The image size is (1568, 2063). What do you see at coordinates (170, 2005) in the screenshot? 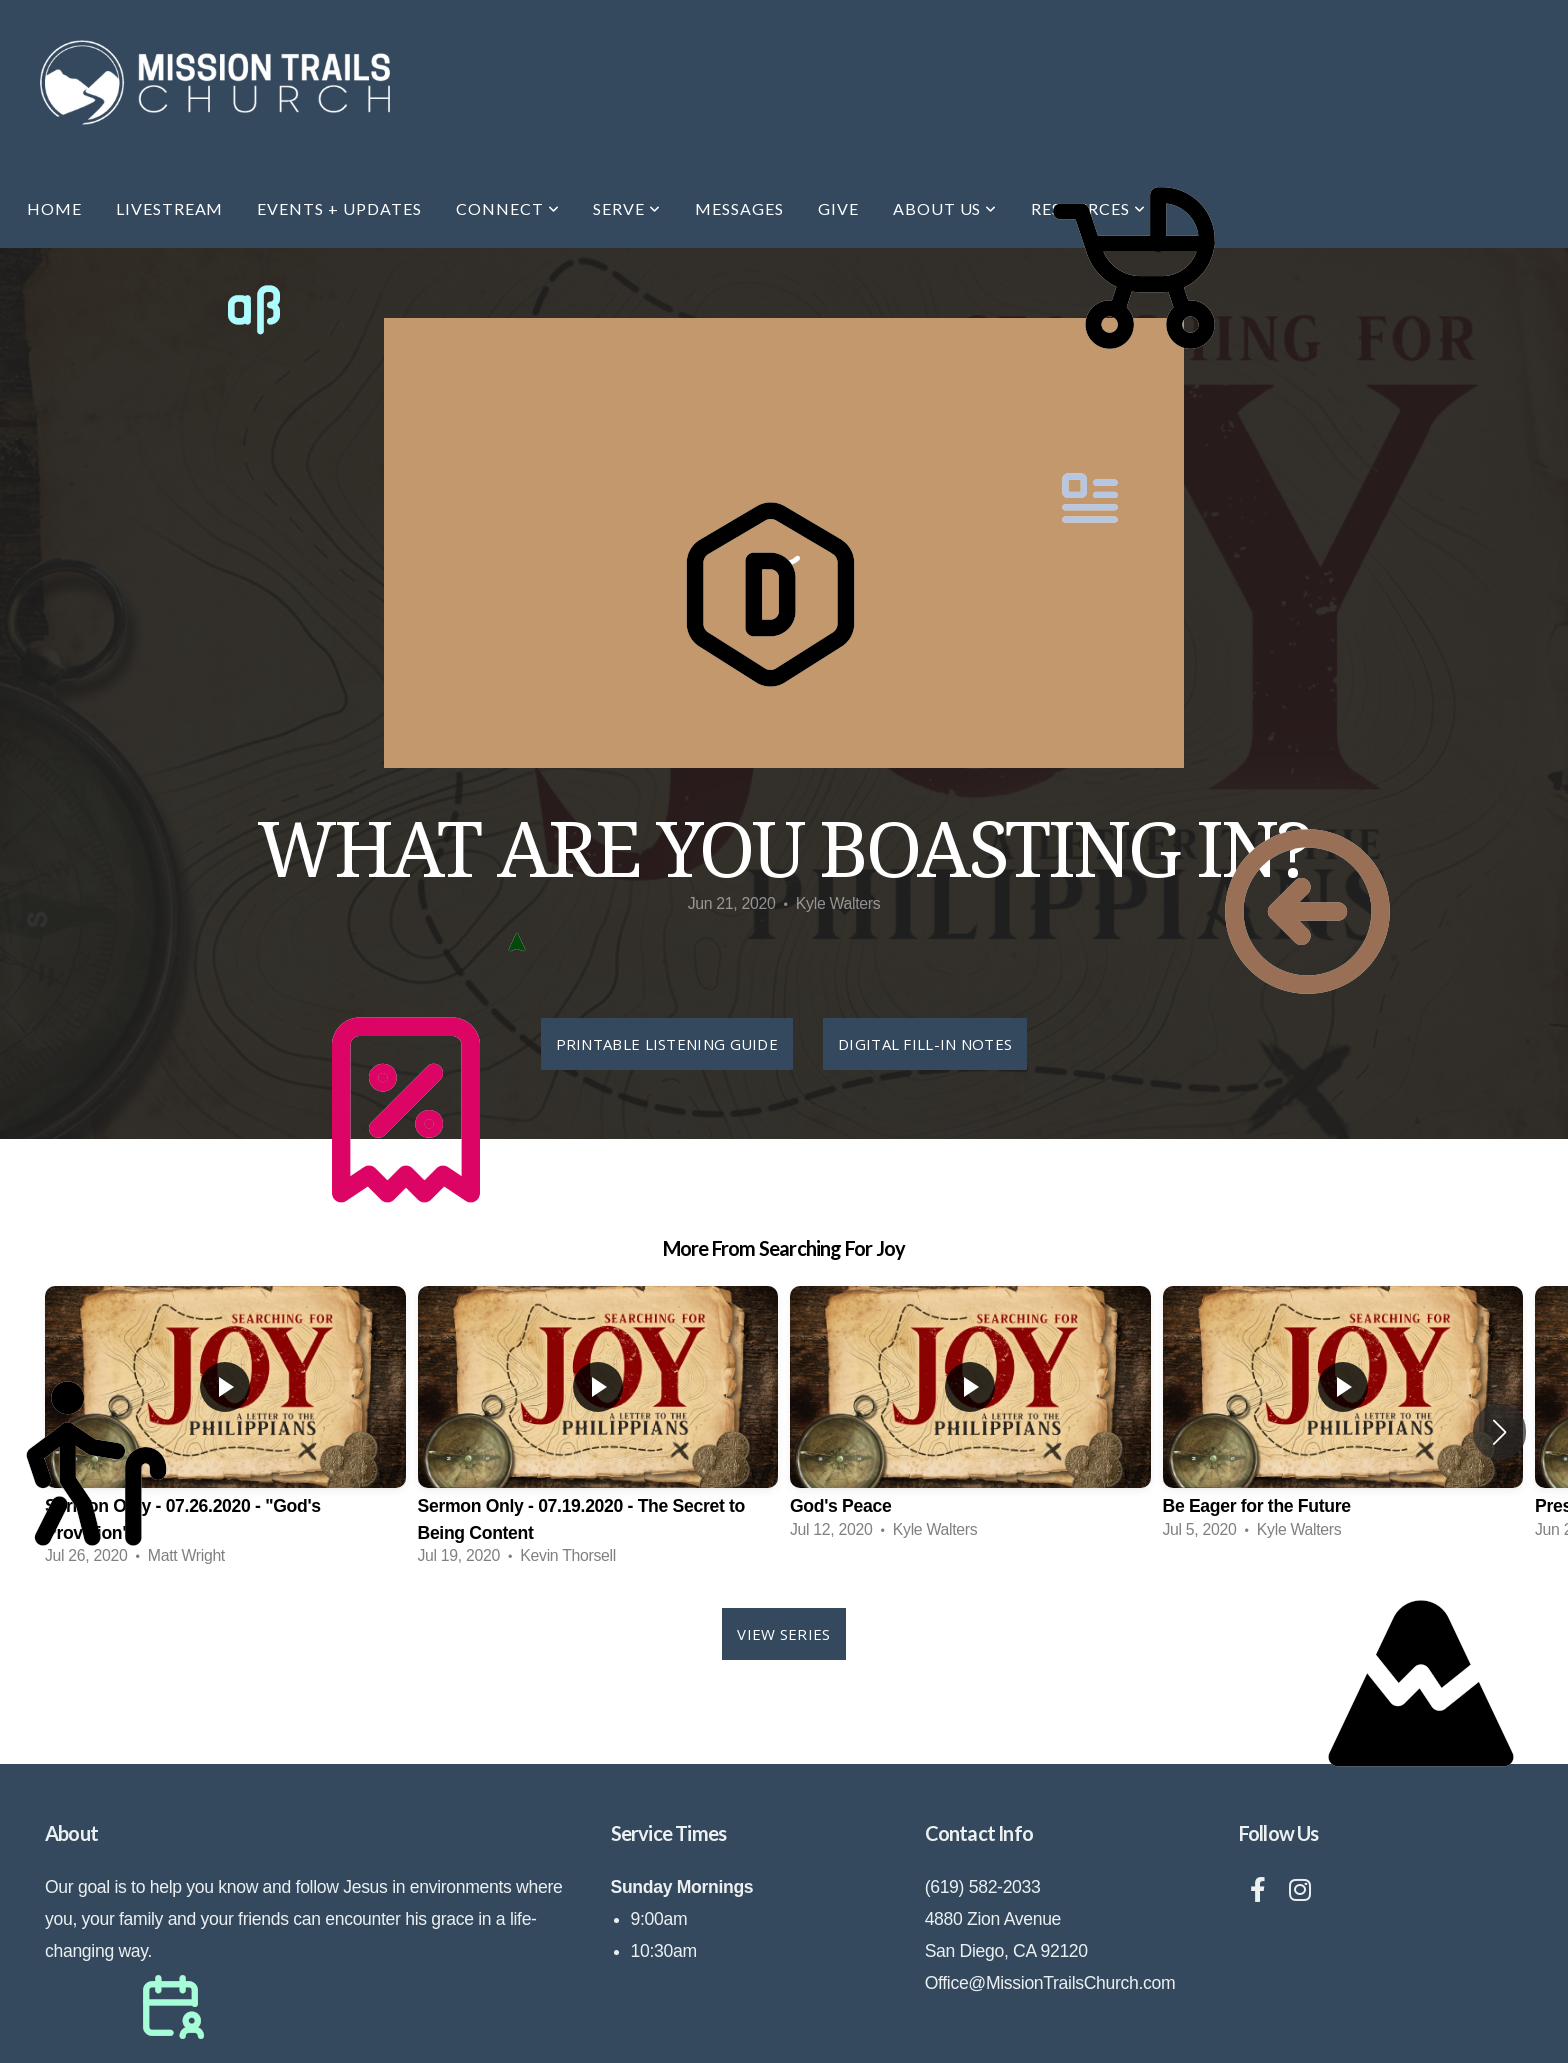
I see `view scheduled appointments with contacts` at bounding box center [170, 2005].